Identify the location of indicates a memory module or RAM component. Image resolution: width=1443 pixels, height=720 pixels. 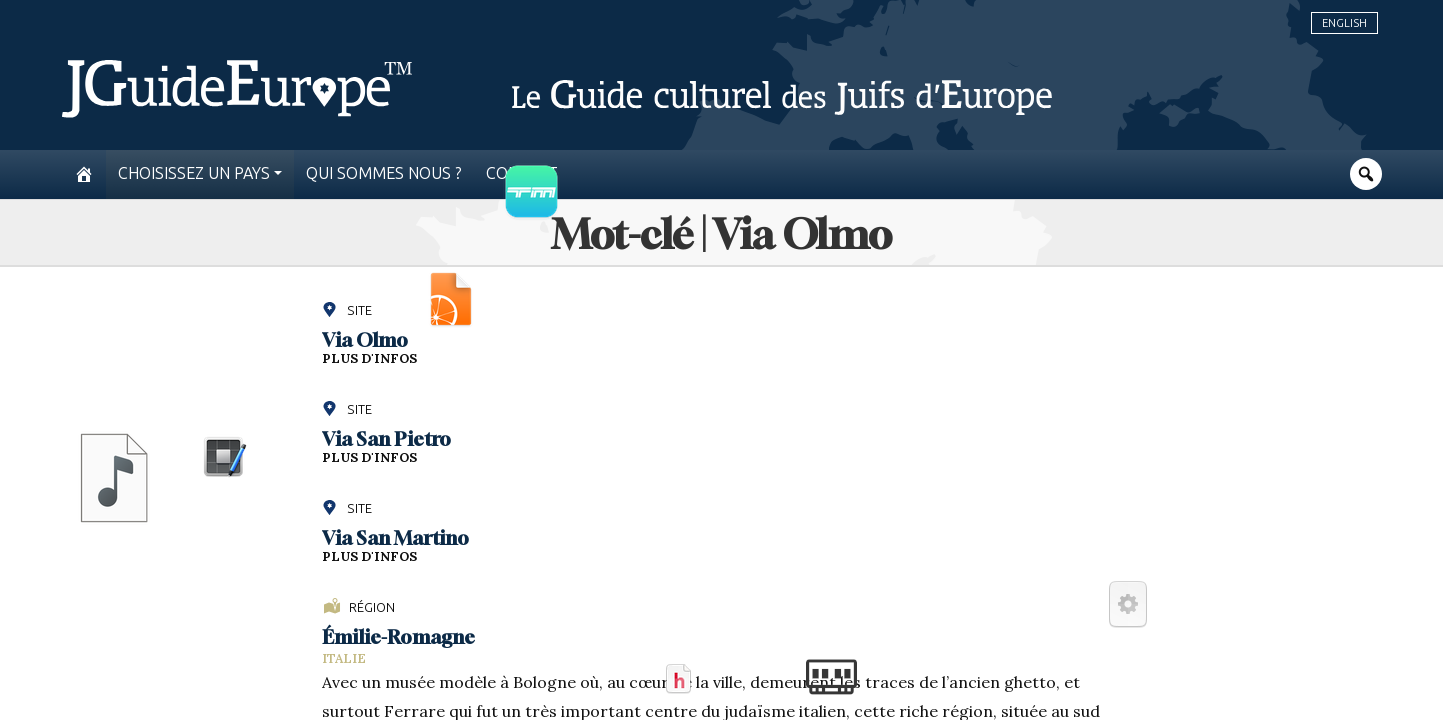
(831, 678).